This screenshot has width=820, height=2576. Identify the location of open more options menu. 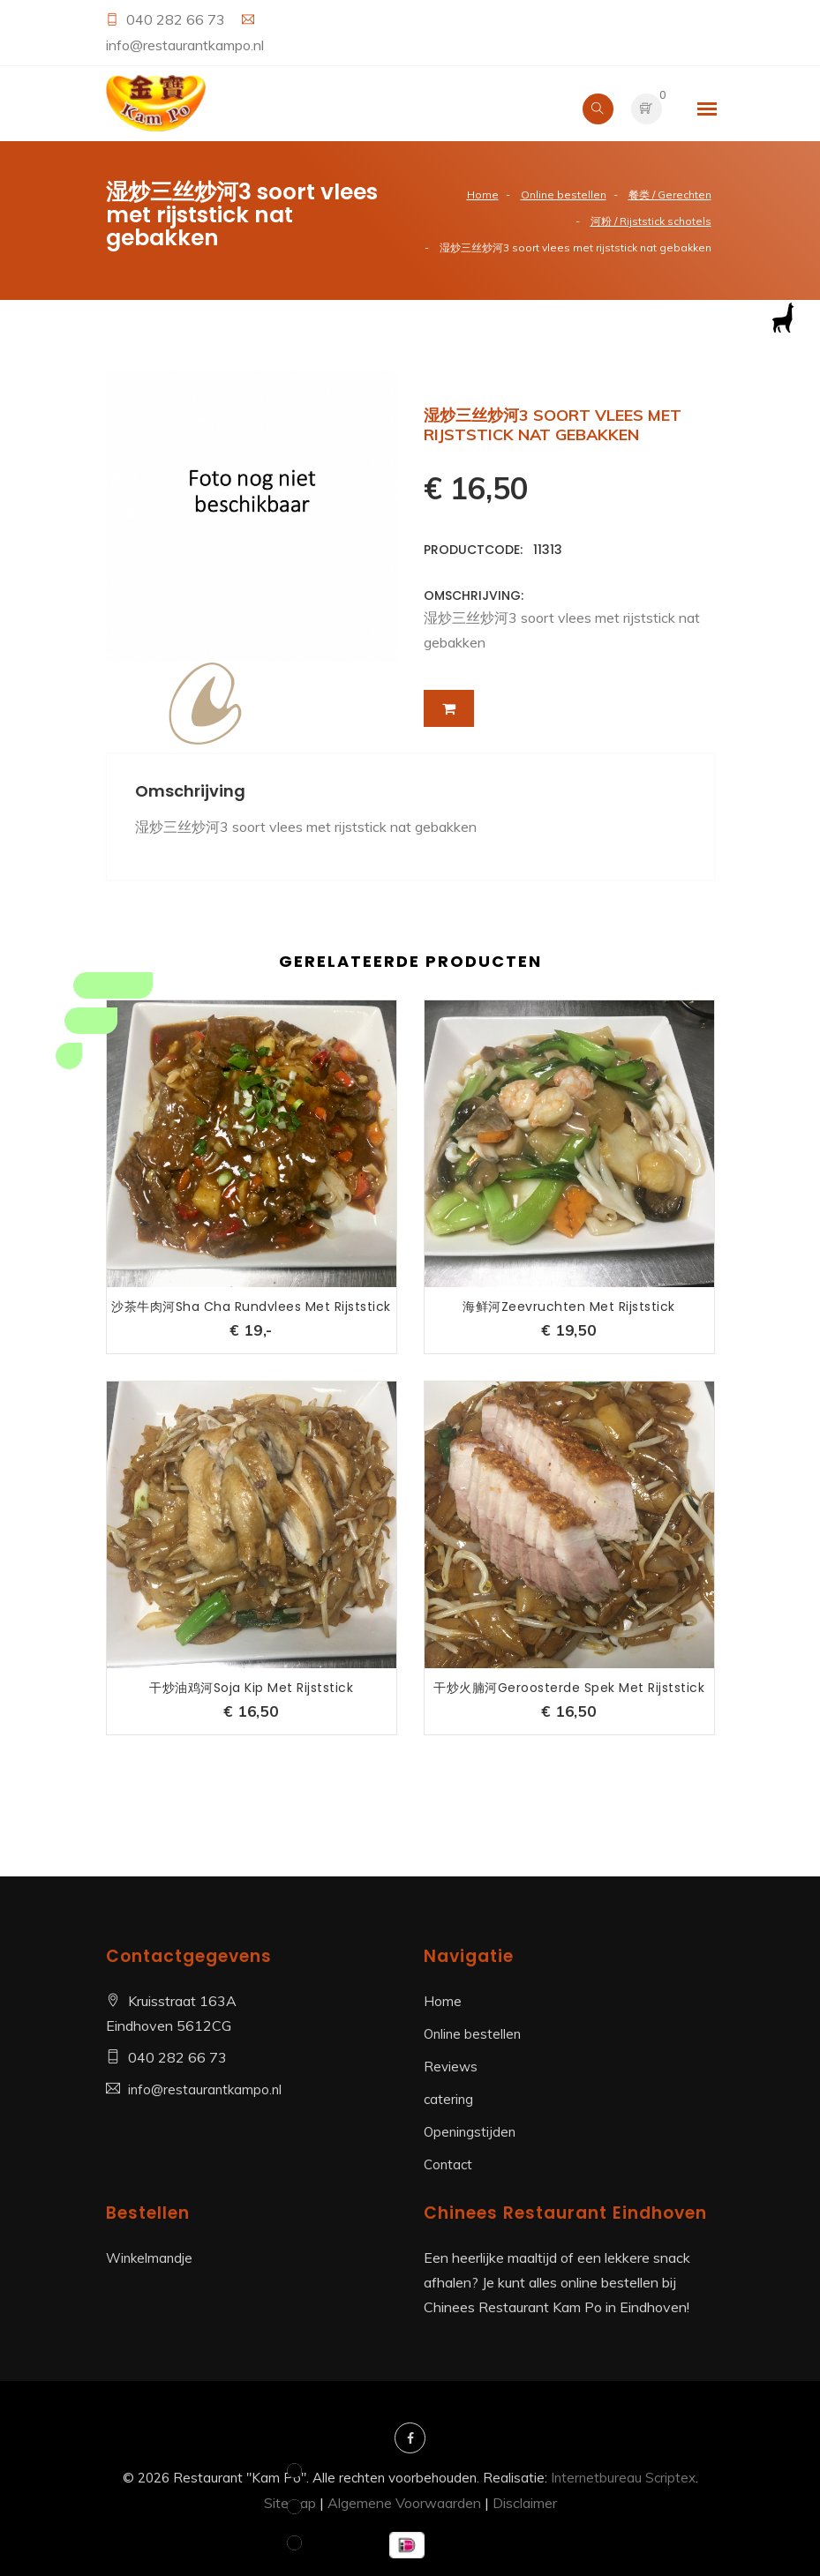
(294, 2506).